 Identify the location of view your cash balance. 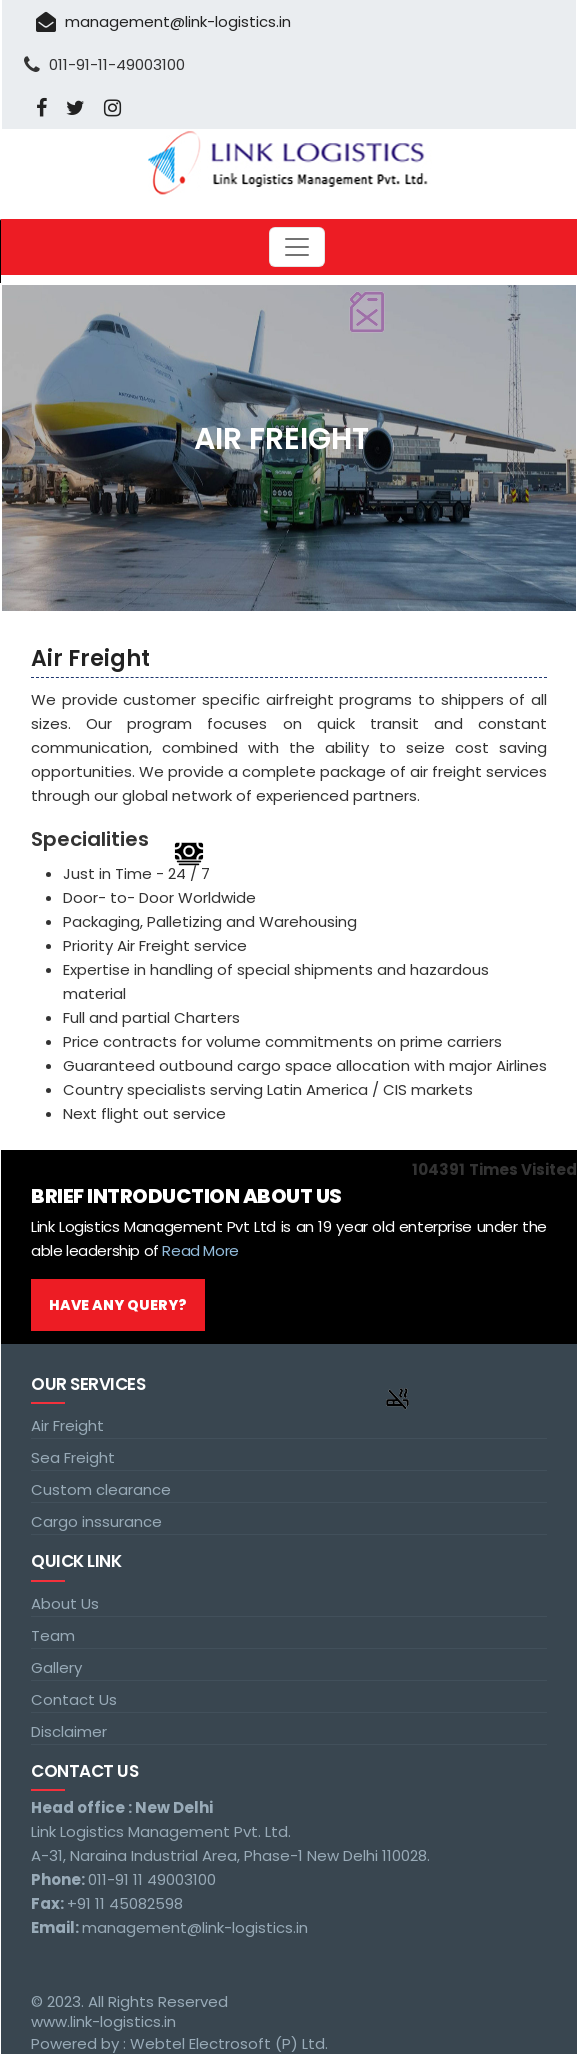
(189, 854).